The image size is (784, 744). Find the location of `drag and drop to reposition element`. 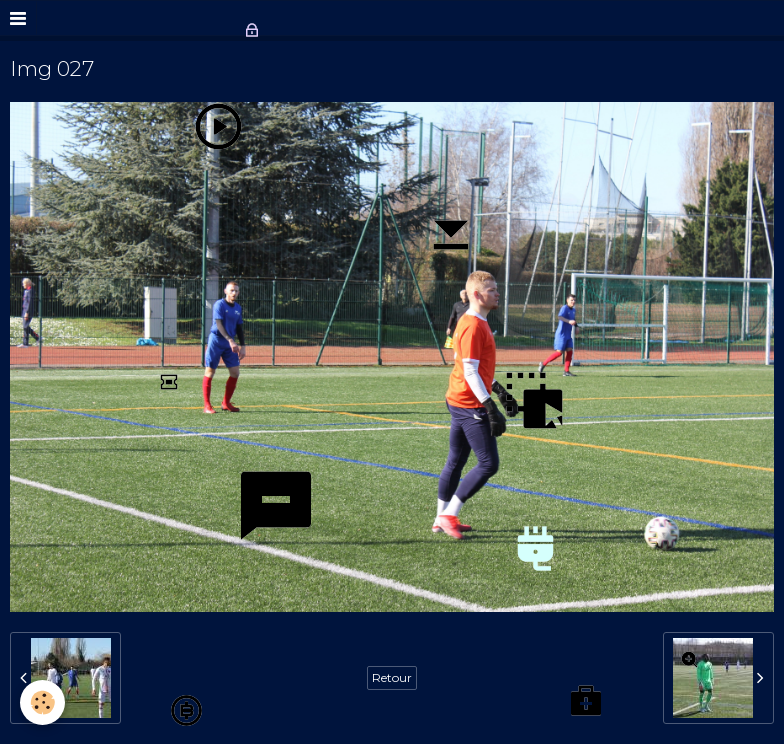

drag and drop to reposition element is located at coordinates (534, 400).